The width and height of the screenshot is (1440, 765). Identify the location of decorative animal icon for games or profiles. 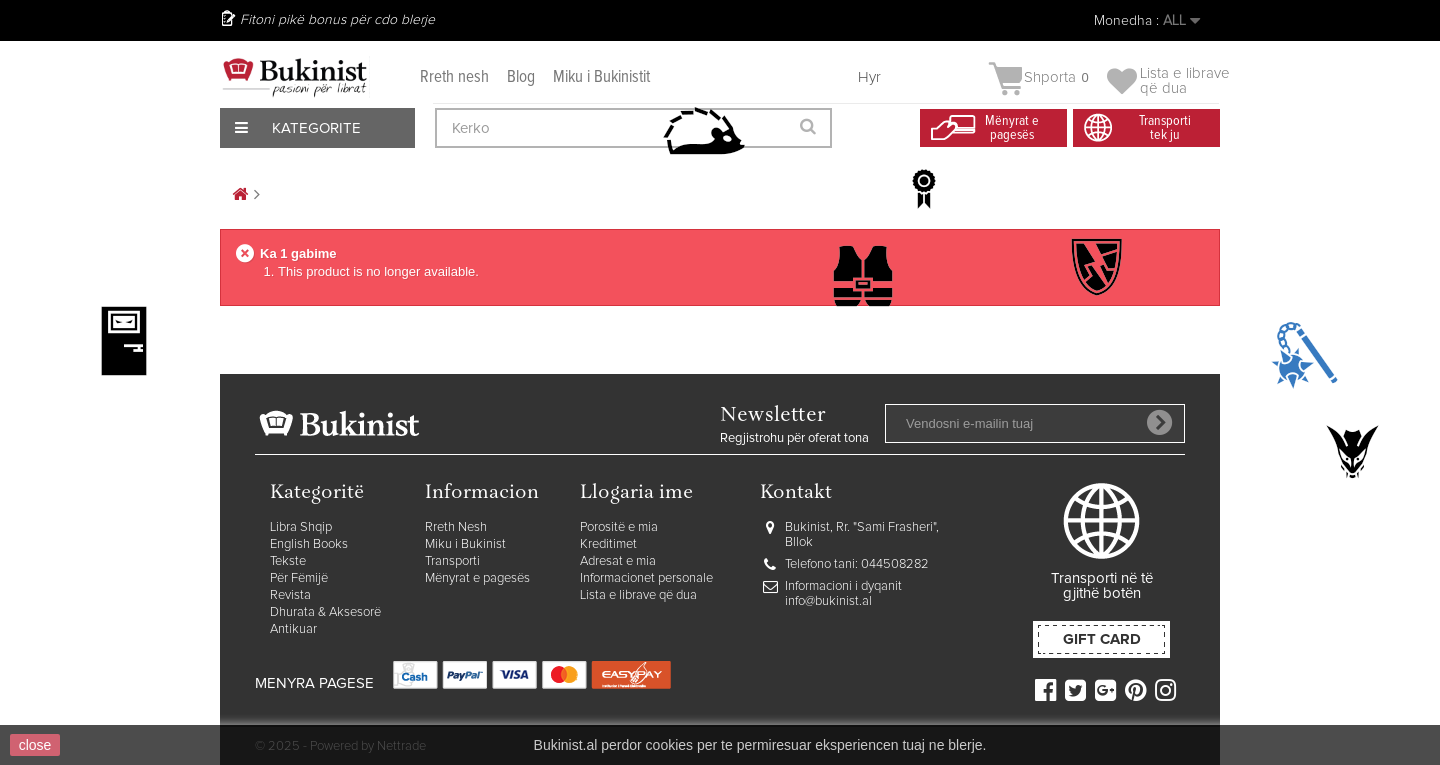
(704, 131).